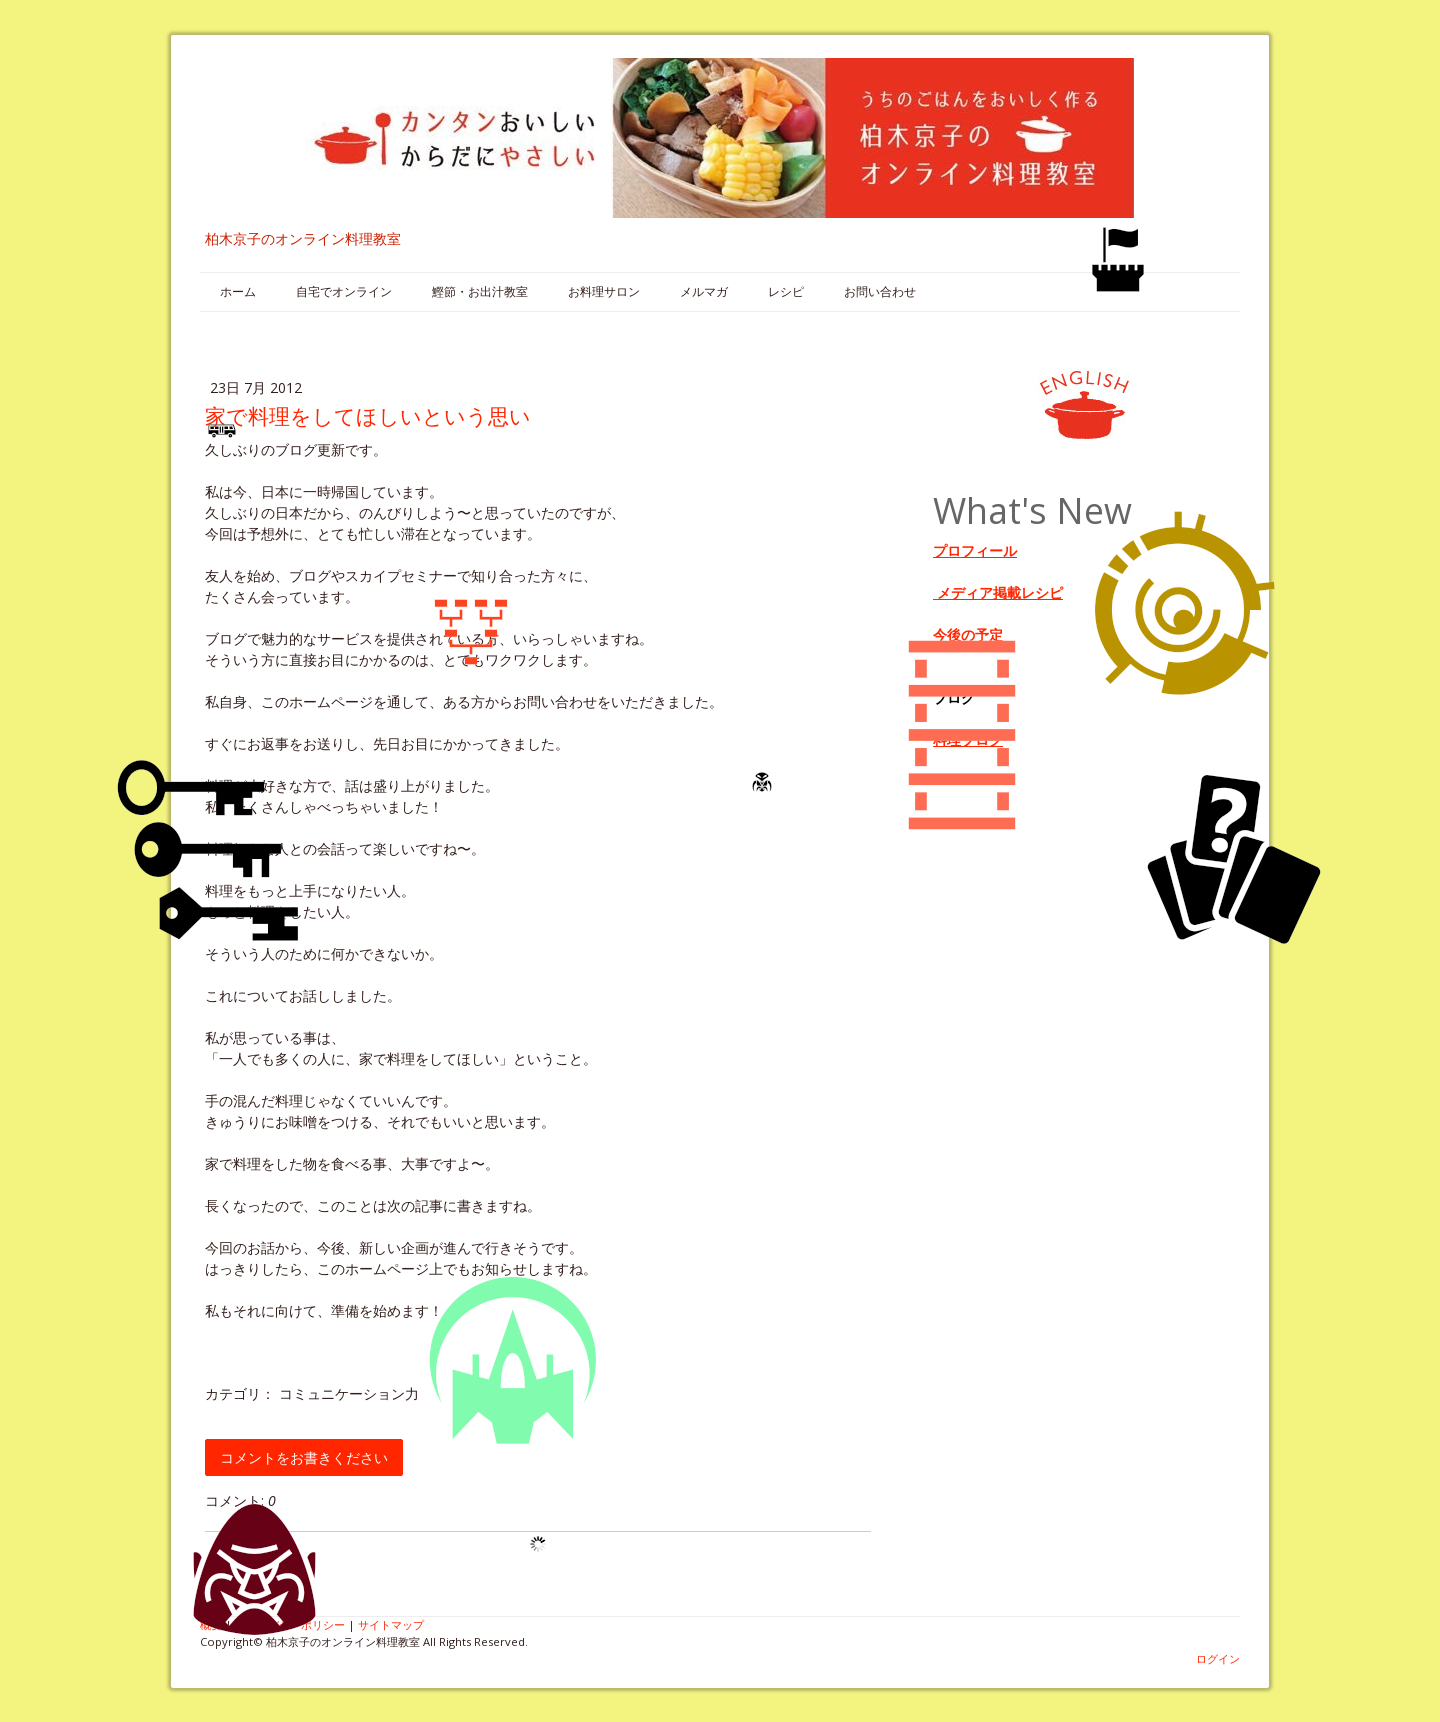  Describe the element at coordinates (471, 632) in the screenshot. I see `view family tree or genealogy chart` at that location.